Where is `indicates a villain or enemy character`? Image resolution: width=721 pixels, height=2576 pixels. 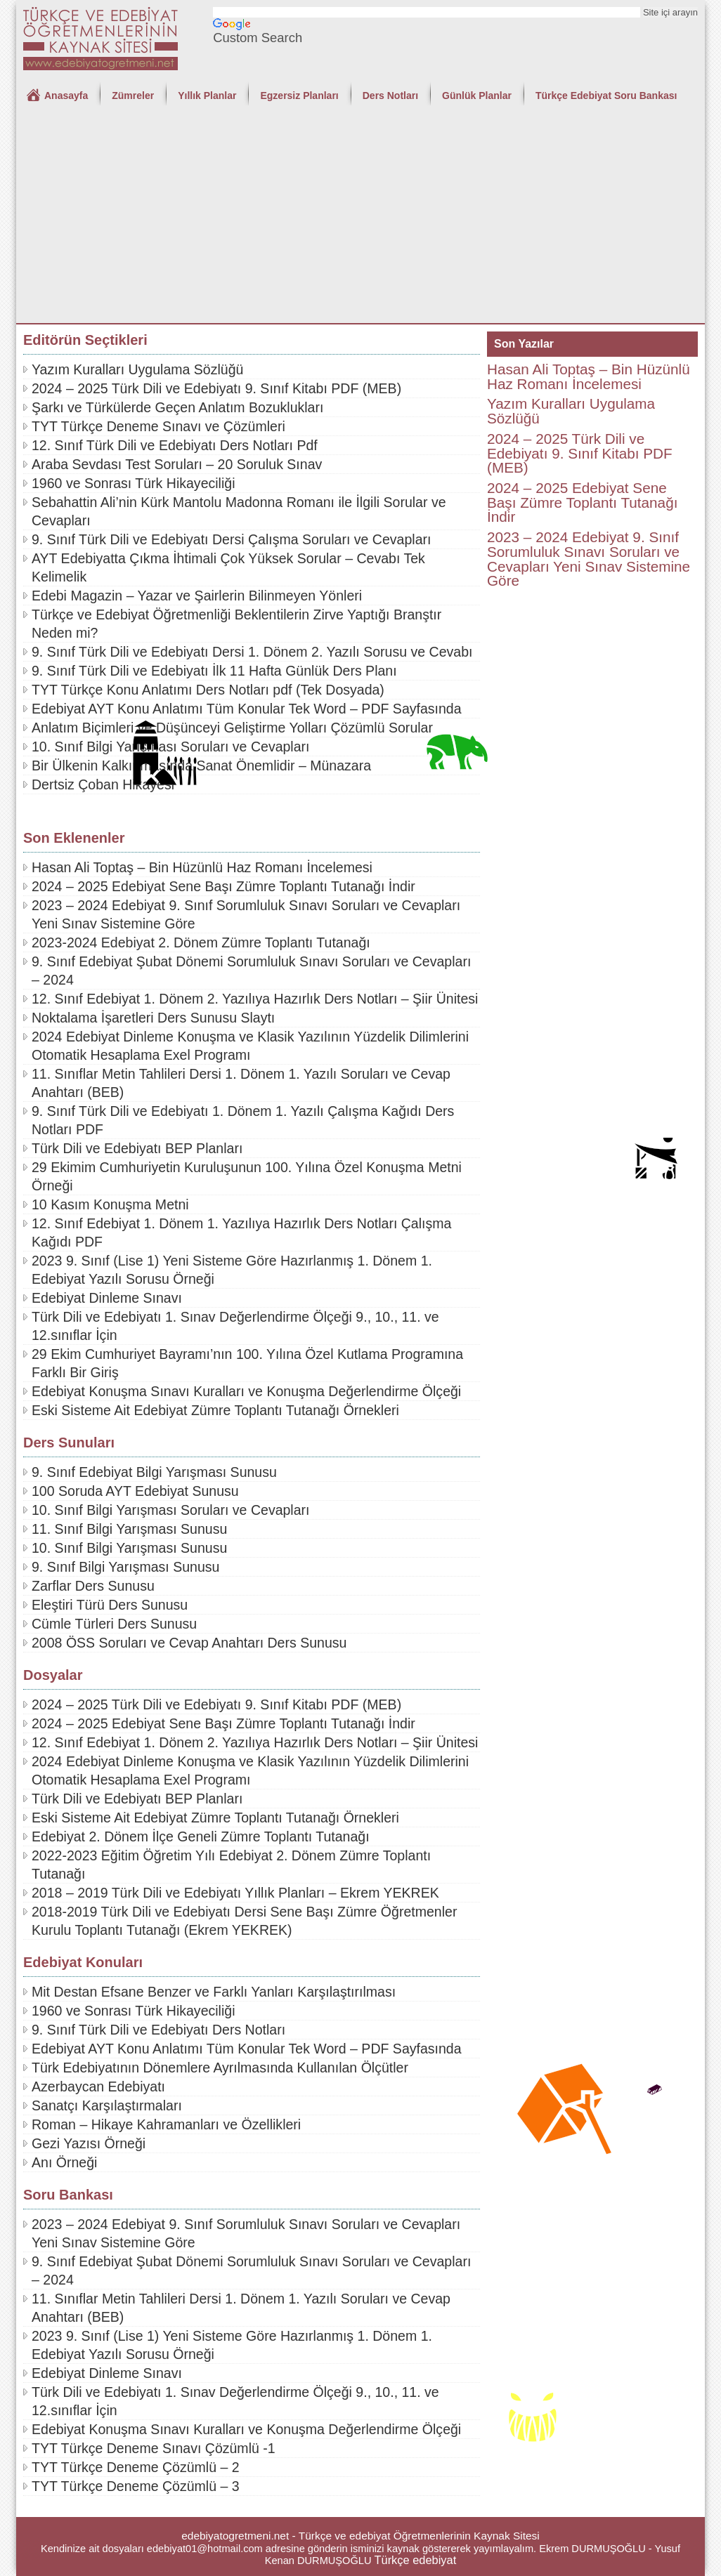
indicates a villain or enemy character is located at coordinates (532, 2417).